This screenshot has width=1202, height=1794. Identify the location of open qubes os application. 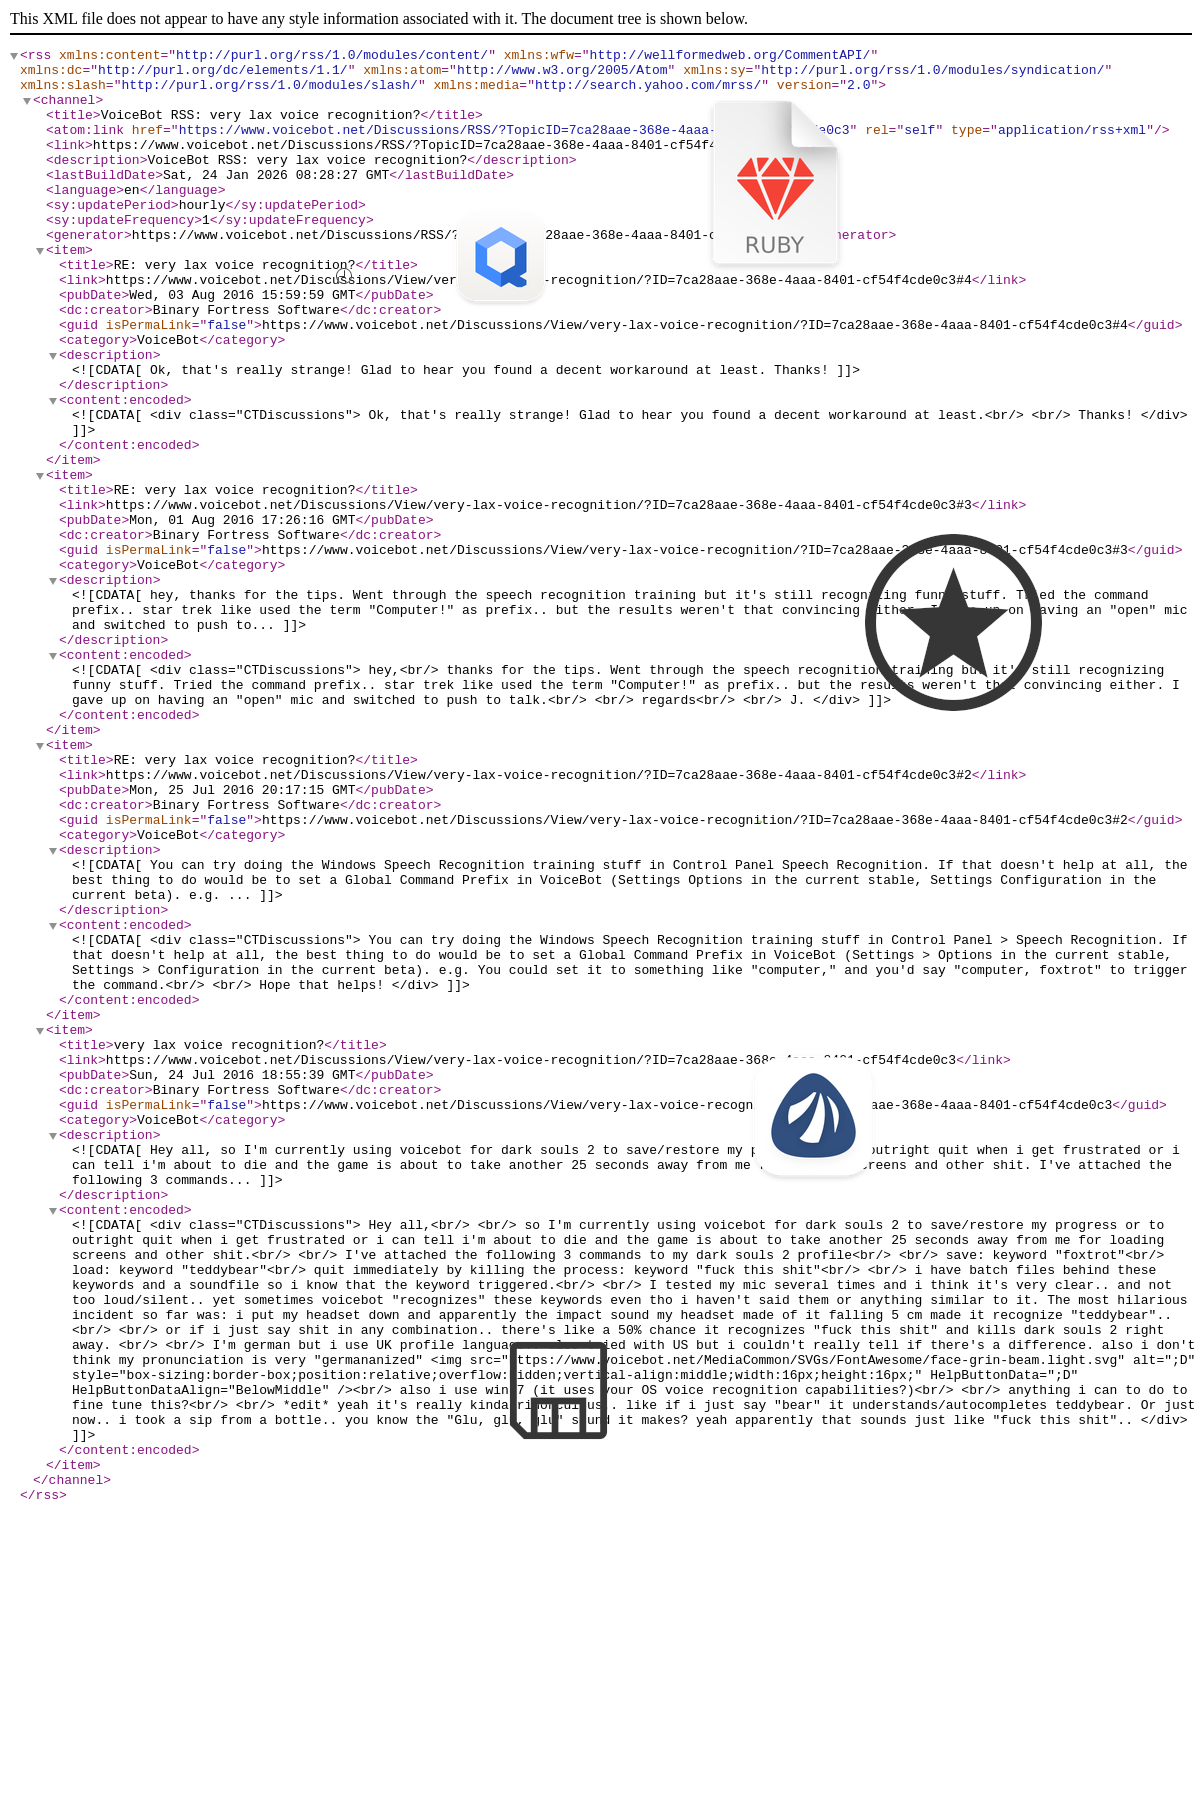
(501, 257).